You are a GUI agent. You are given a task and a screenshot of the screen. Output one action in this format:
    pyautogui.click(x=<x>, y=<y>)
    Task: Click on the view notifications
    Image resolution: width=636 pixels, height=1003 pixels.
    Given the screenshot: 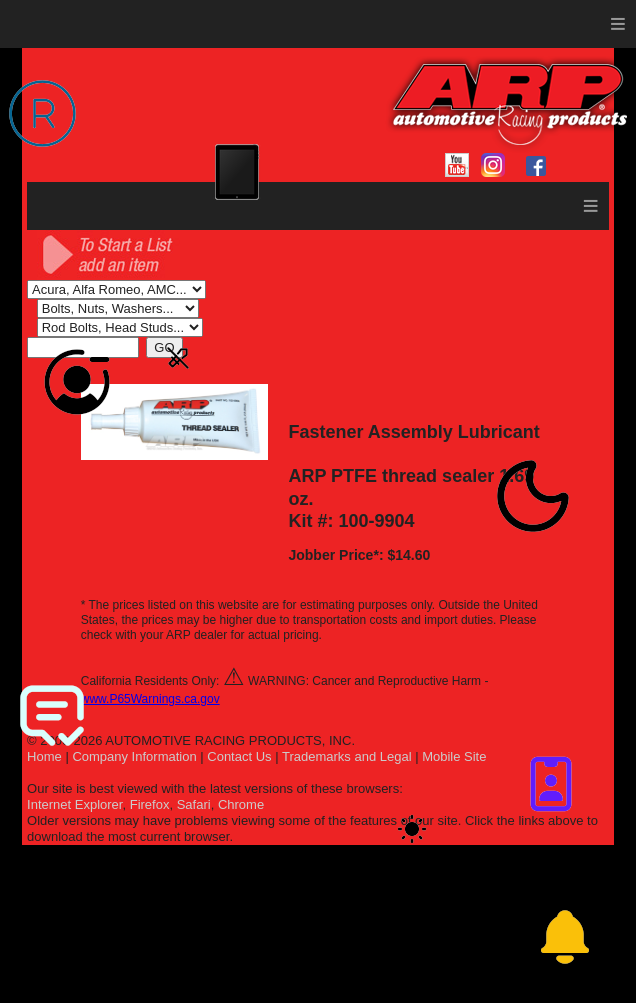 What is the action you would take?
    pyautogui.click(x=565, y=937)
    